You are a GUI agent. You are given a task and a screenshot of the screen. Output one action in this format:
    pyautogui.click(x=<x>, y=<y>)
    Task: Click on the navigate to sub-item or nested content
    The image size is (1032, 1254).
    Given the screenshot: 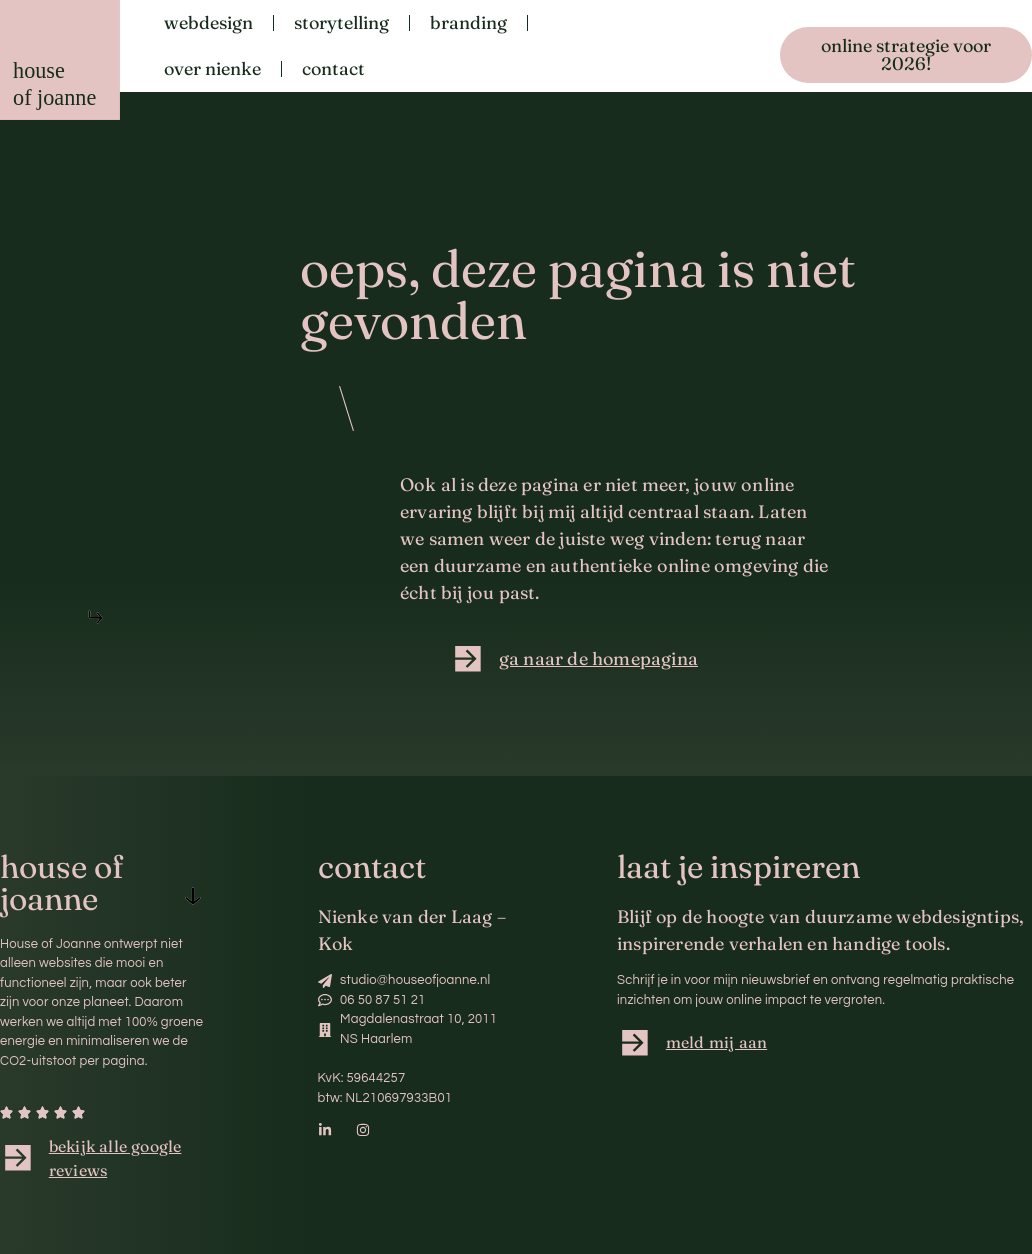 What is the action you would take?
    pyautogui.click(x=95, y=617)
    